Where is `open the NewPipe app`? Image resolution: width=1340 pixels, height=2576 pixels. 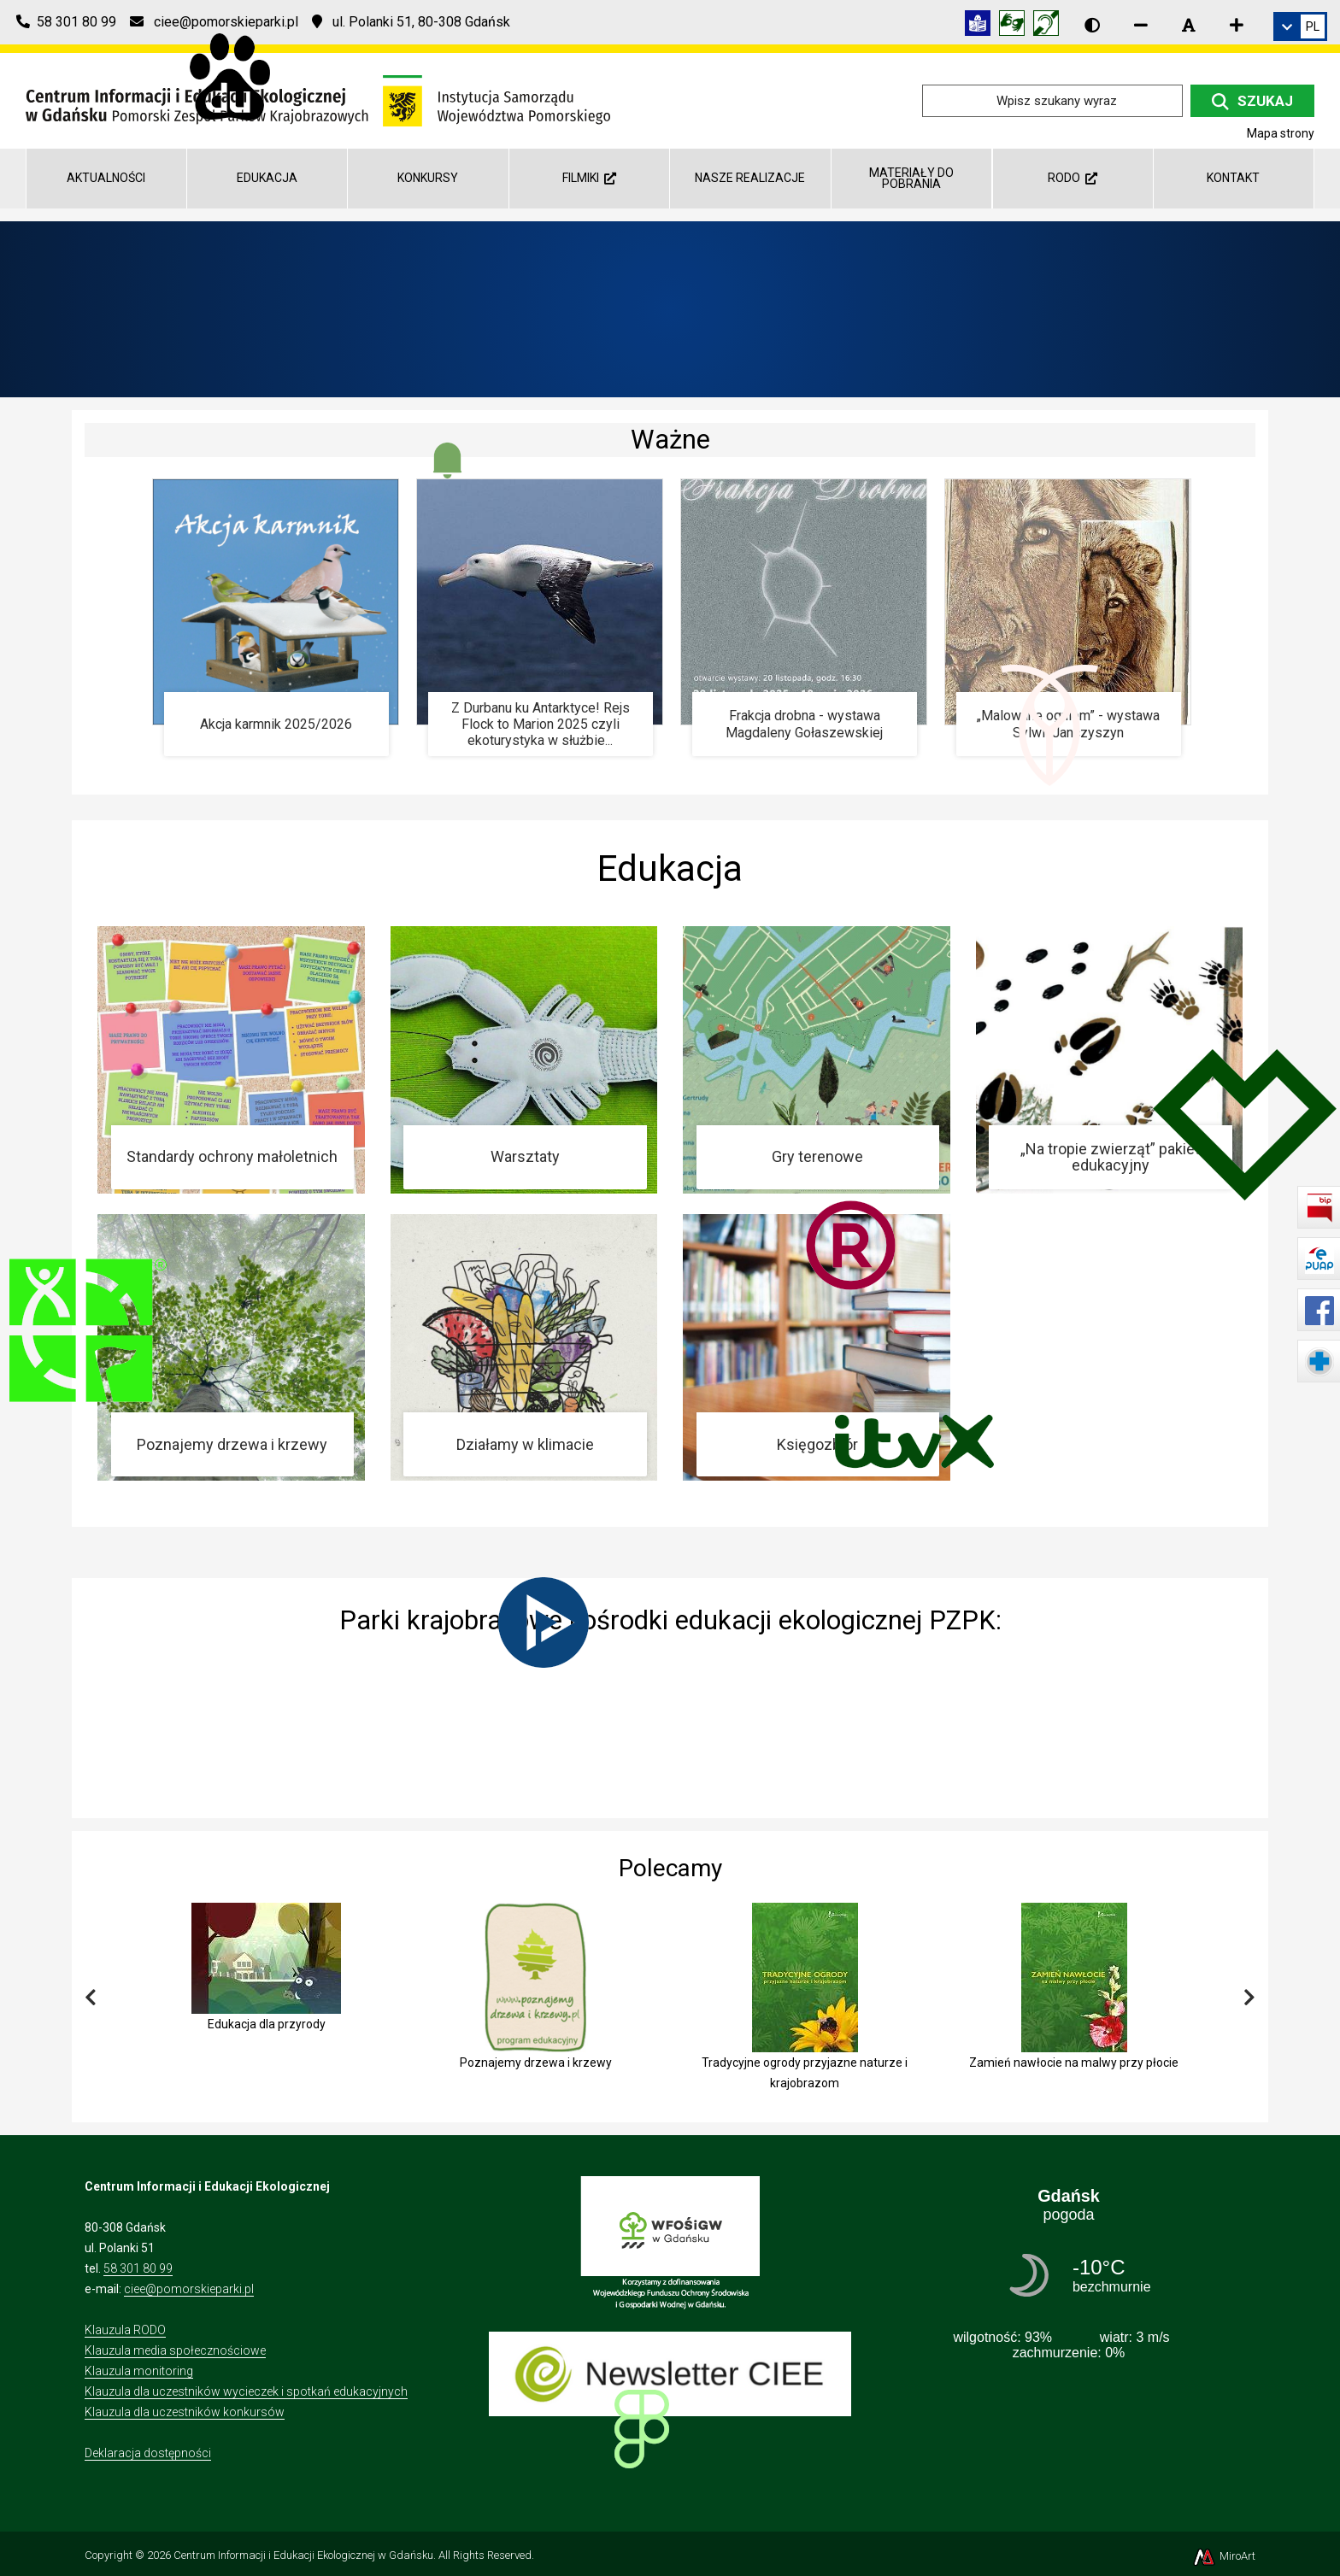 open the NewPipe app is located at coordinates (544, 1622).